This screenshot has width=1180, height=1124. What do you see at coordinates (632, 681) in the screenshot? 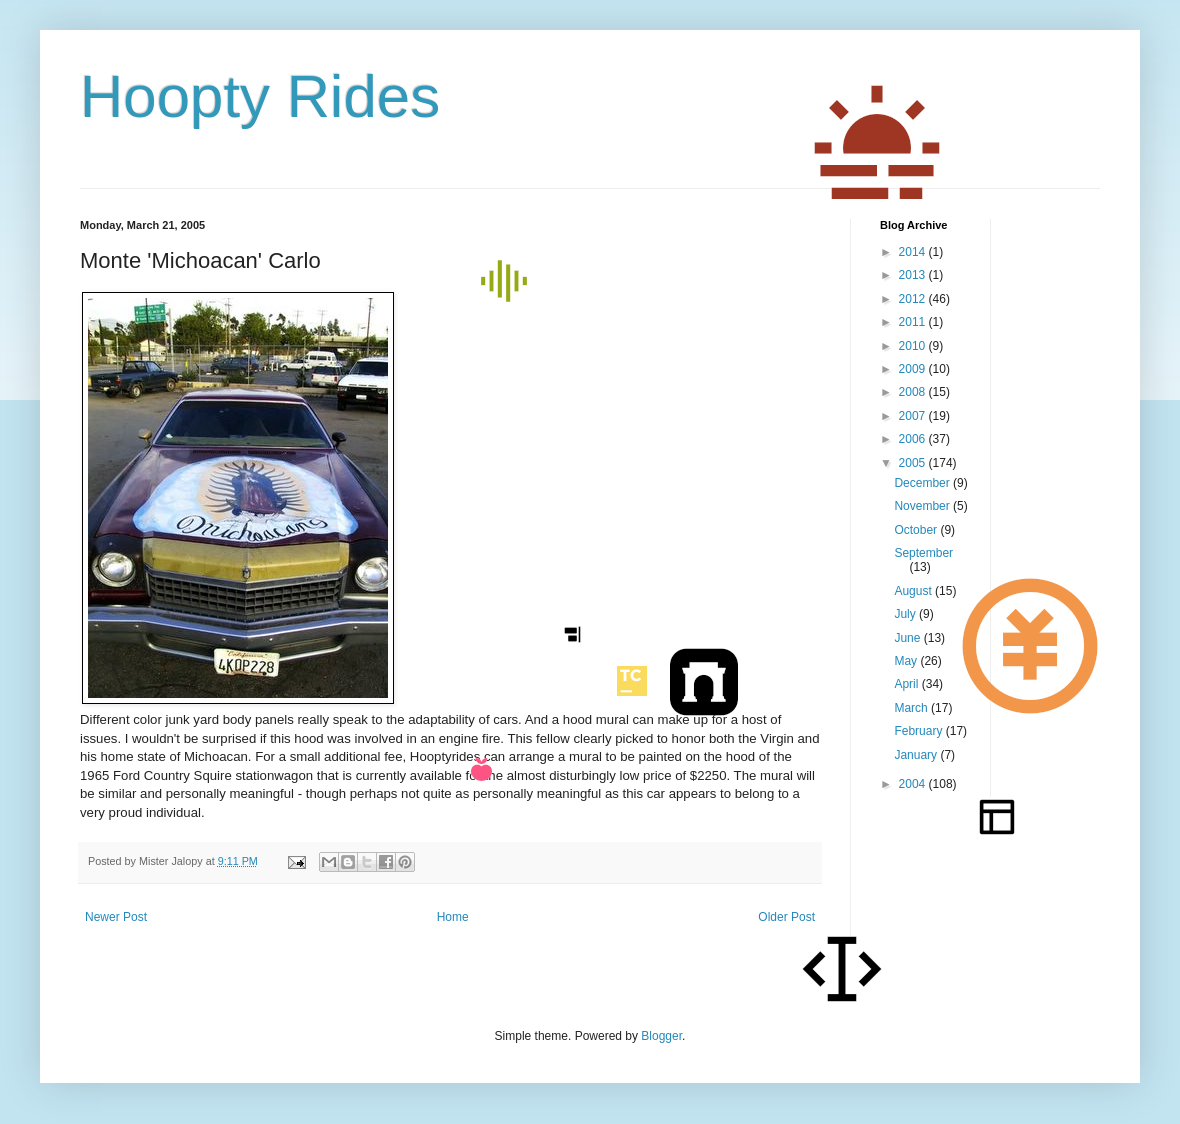
I see `open teamcity build server` at bounding box center [632, 681].